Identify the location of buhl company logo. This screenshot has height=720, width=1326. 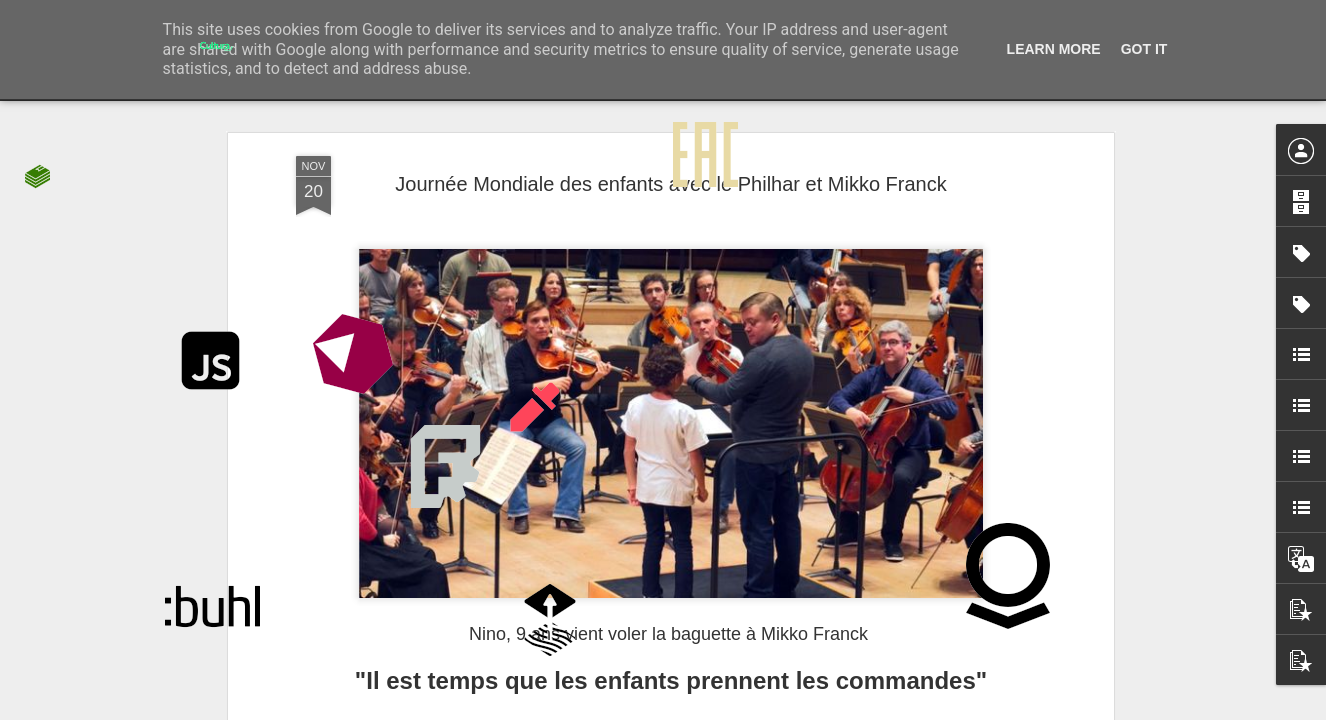
(212, 606).